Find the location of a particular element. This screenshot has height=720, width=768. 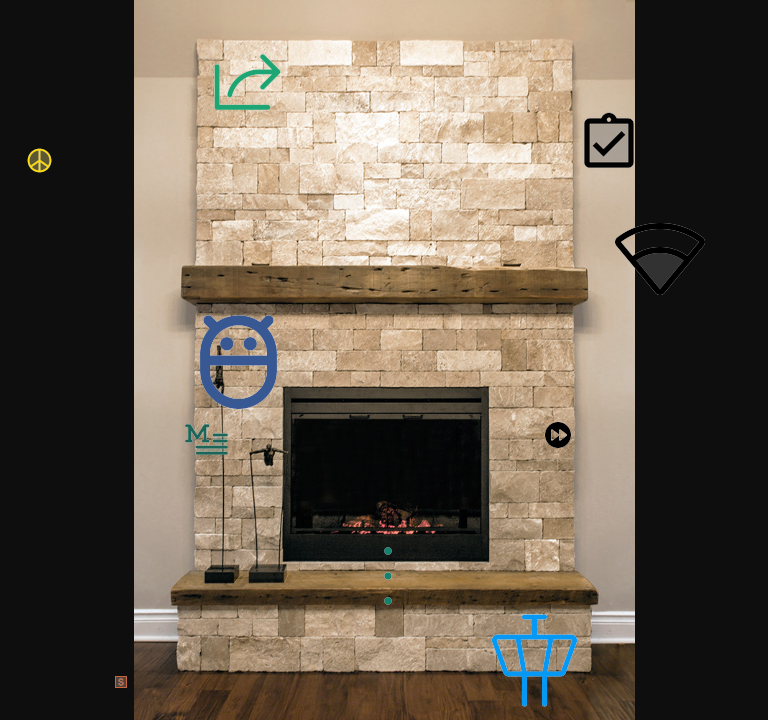

read article on medium is located at coordinates (206, 439).